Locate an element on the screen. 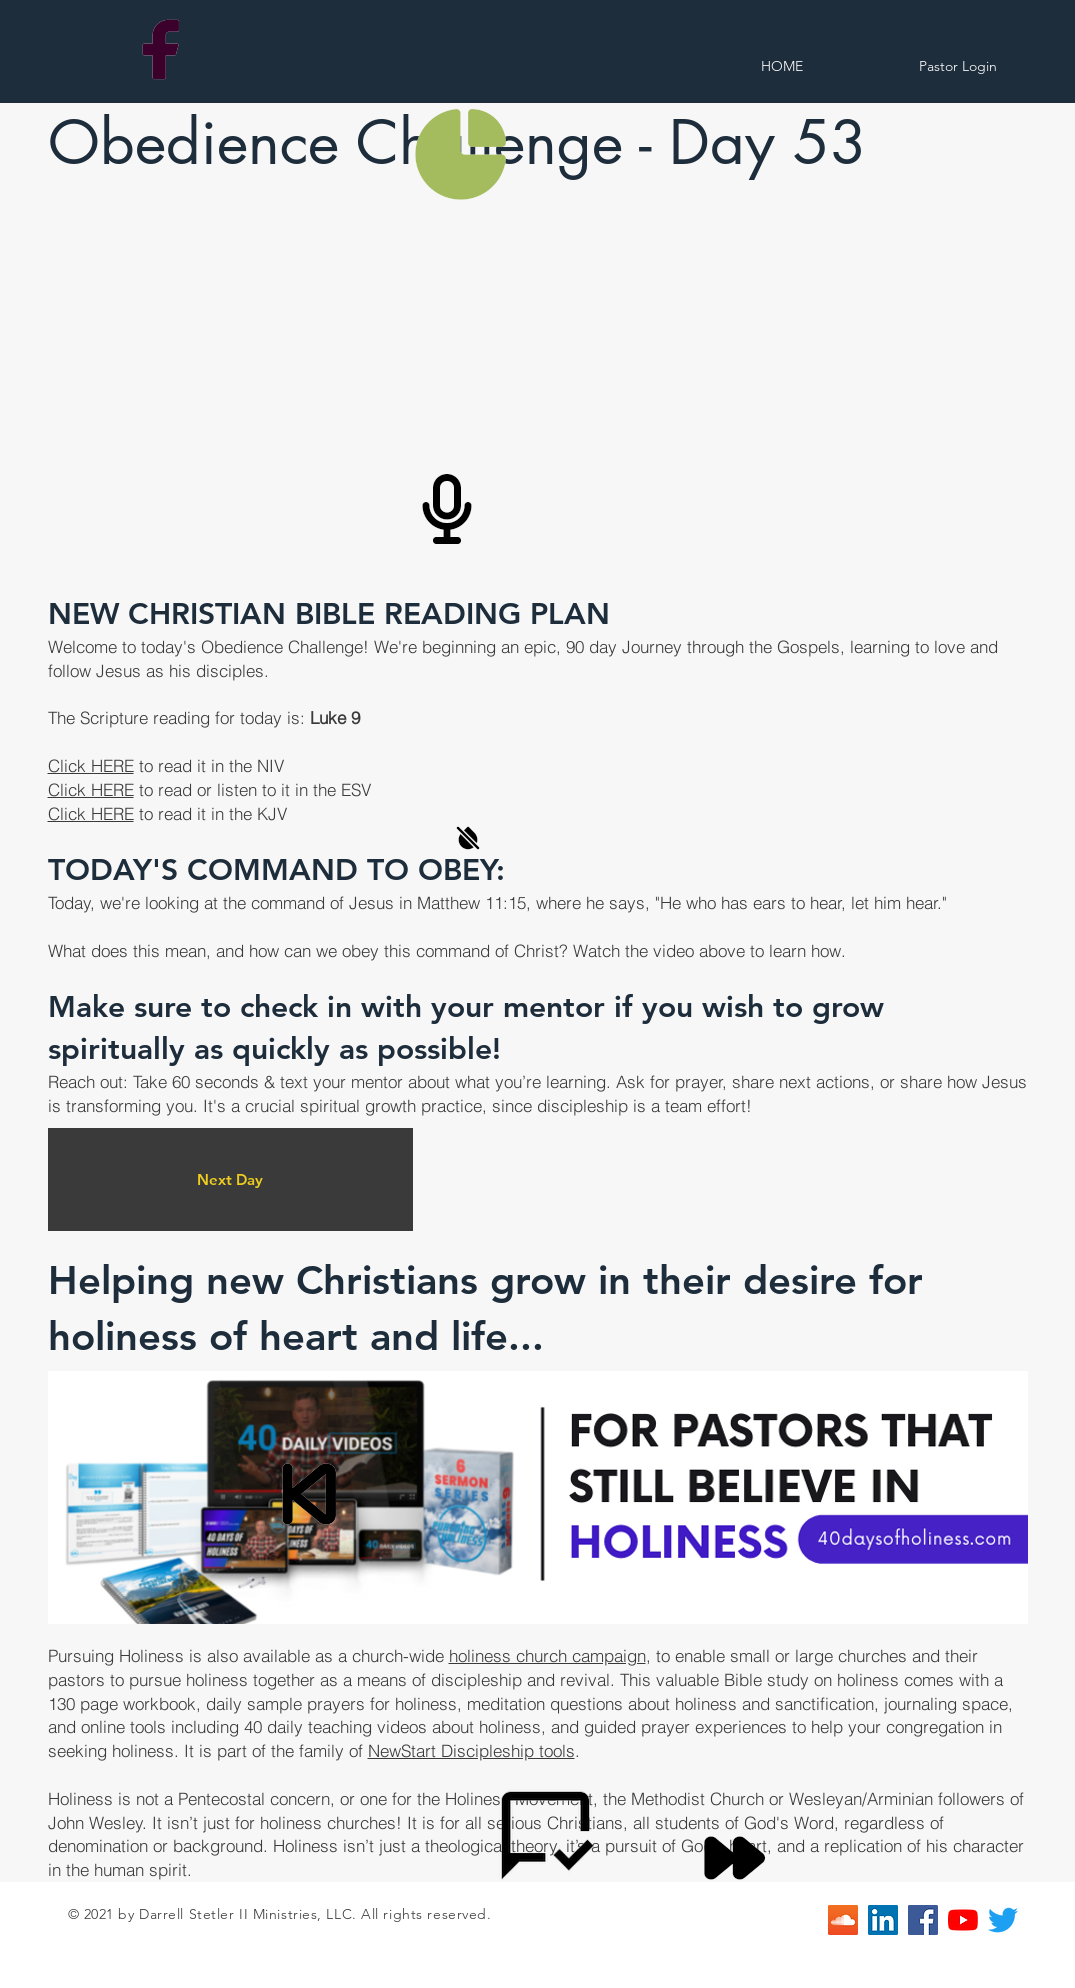 The height and width of the screenshot is (1988, 1075). view analytics or statistics is located at coordinates (460, 154).